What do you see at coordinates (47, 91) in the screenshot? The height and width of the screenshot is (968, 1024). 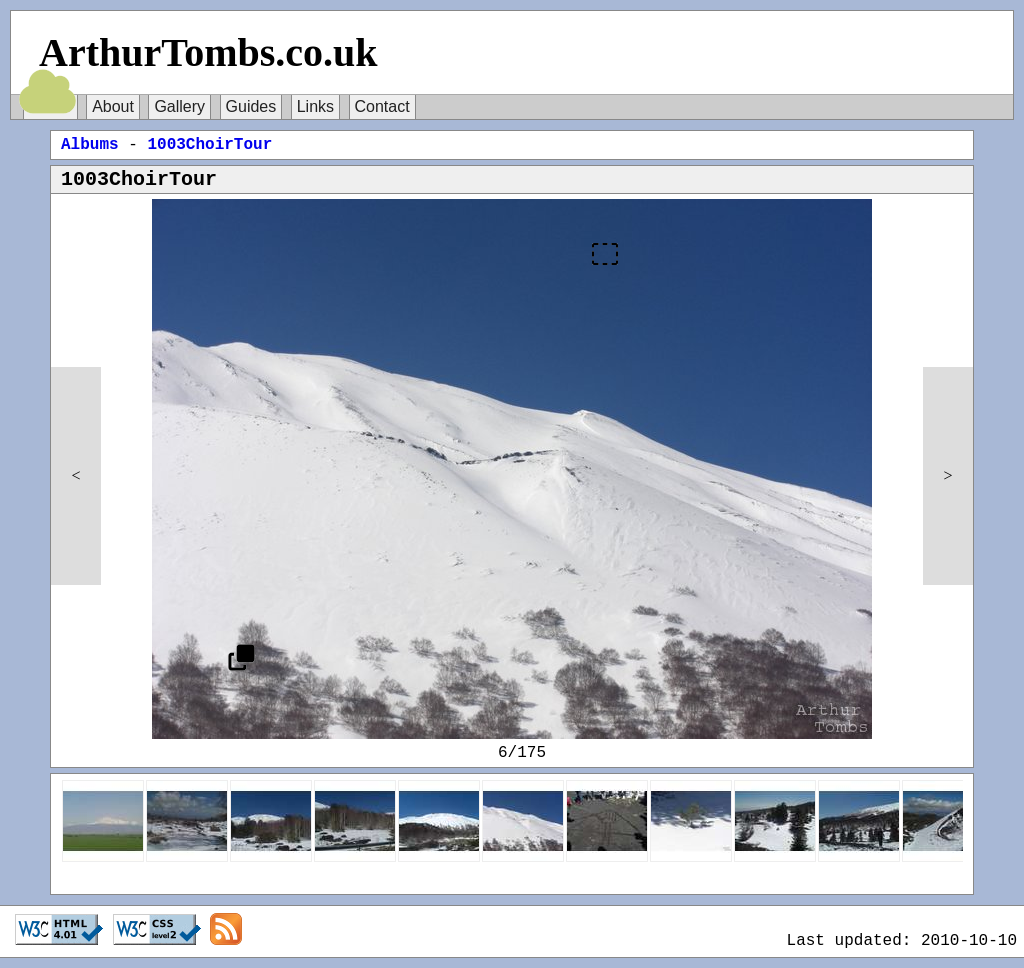 I see `access cloud storage` at bounding box center [47, 91].